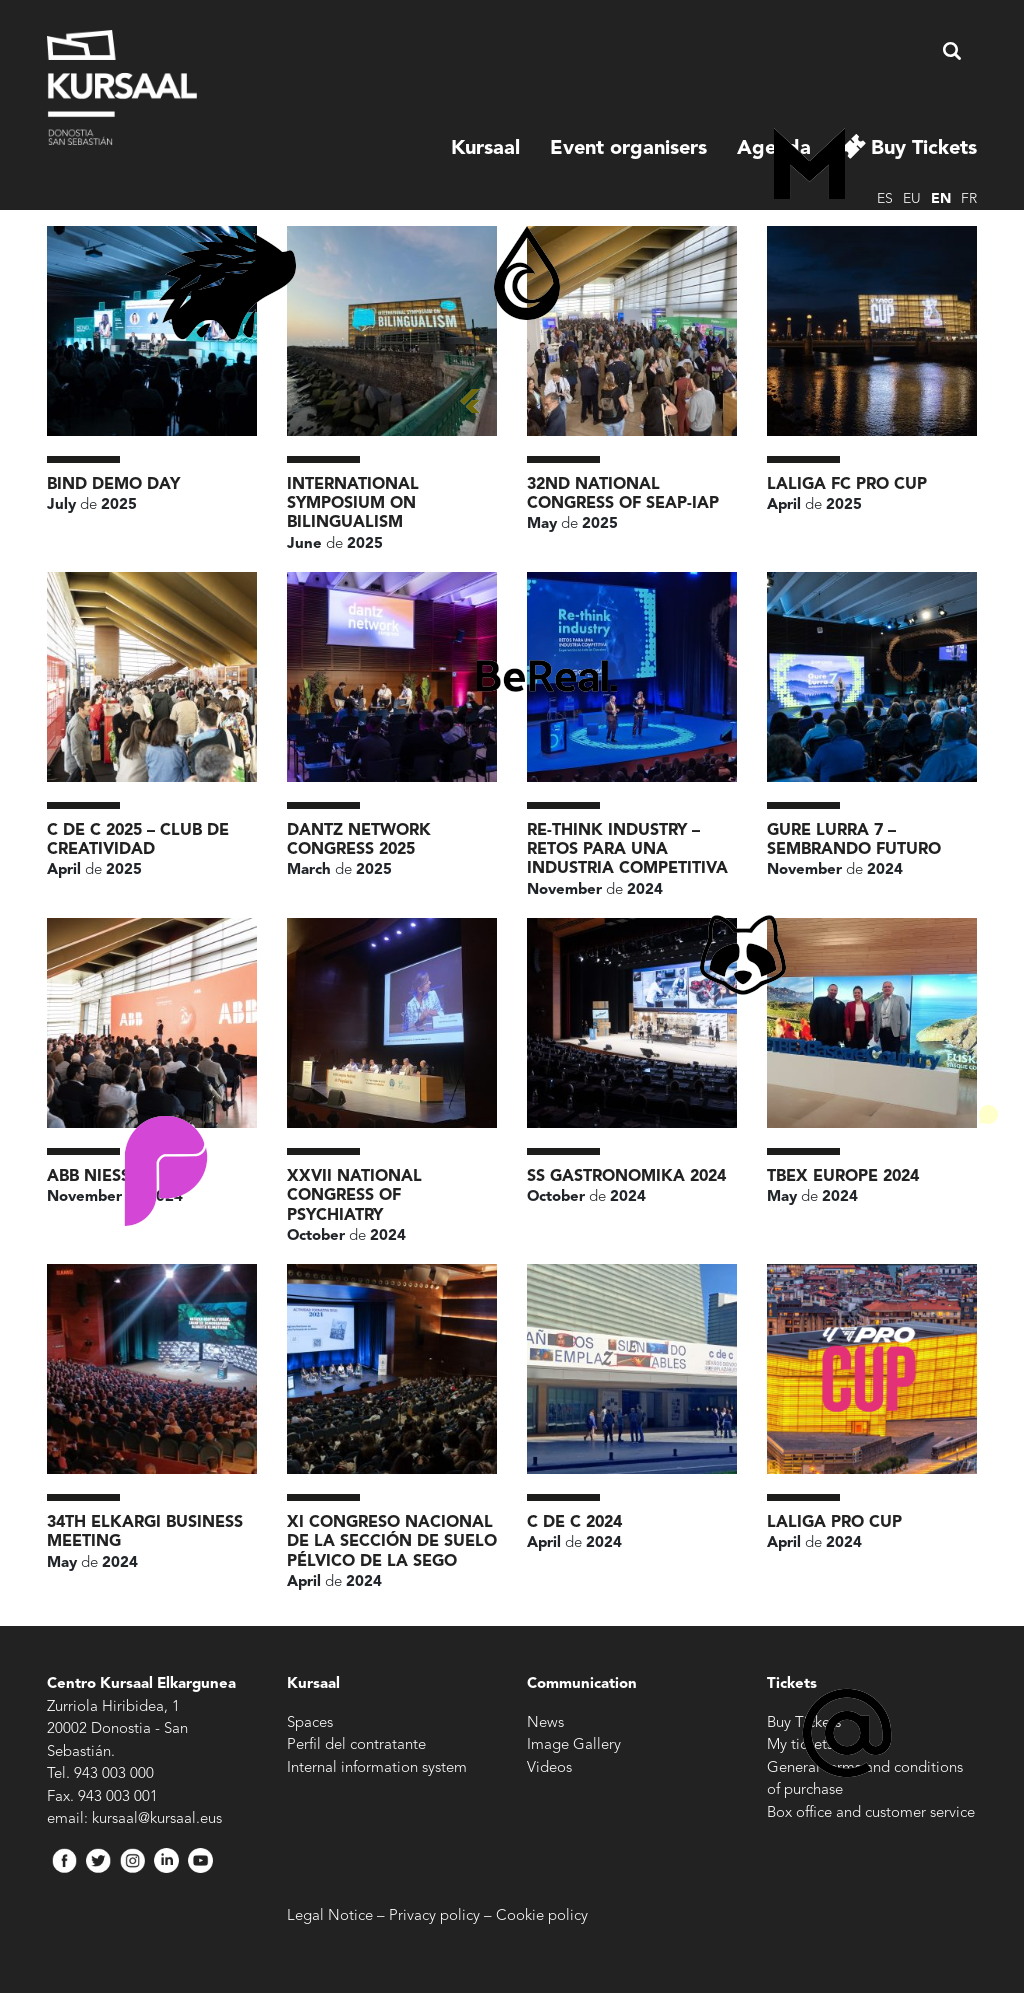 This screenshot has height=1993, width=1024. Describe the element at coordinates (809, 163) in the screenshot. I see `Monster Energy brand logo` at that location.